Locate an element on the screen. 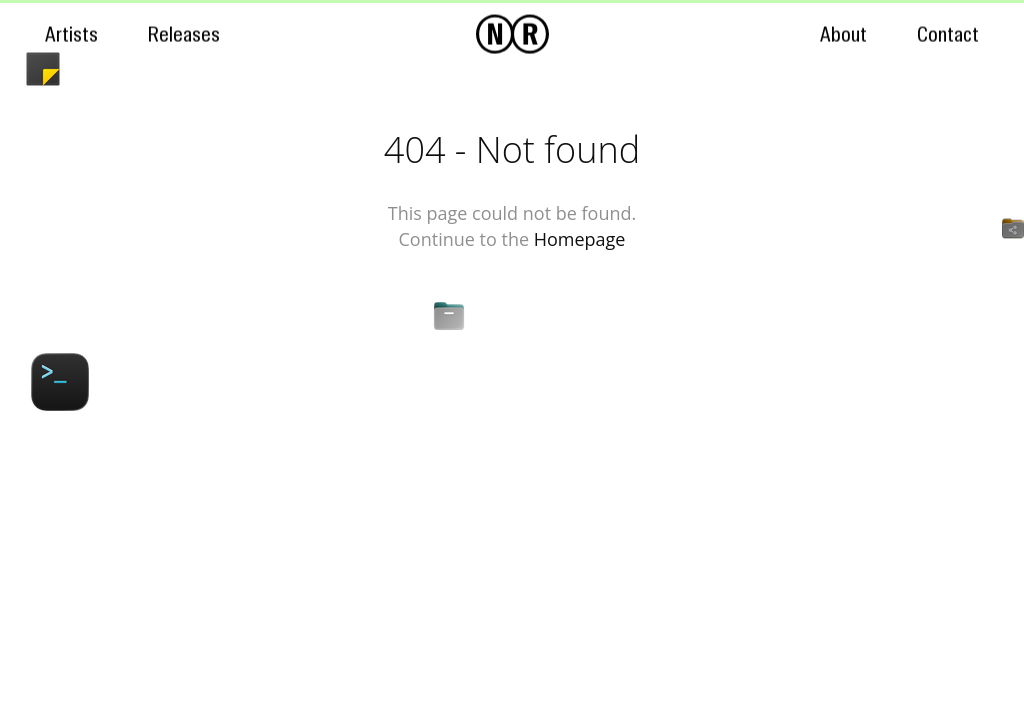 Image resolution: width=1024 pixels, height=720 pixels. open sticky notes app is located at coordinates (43, 69).